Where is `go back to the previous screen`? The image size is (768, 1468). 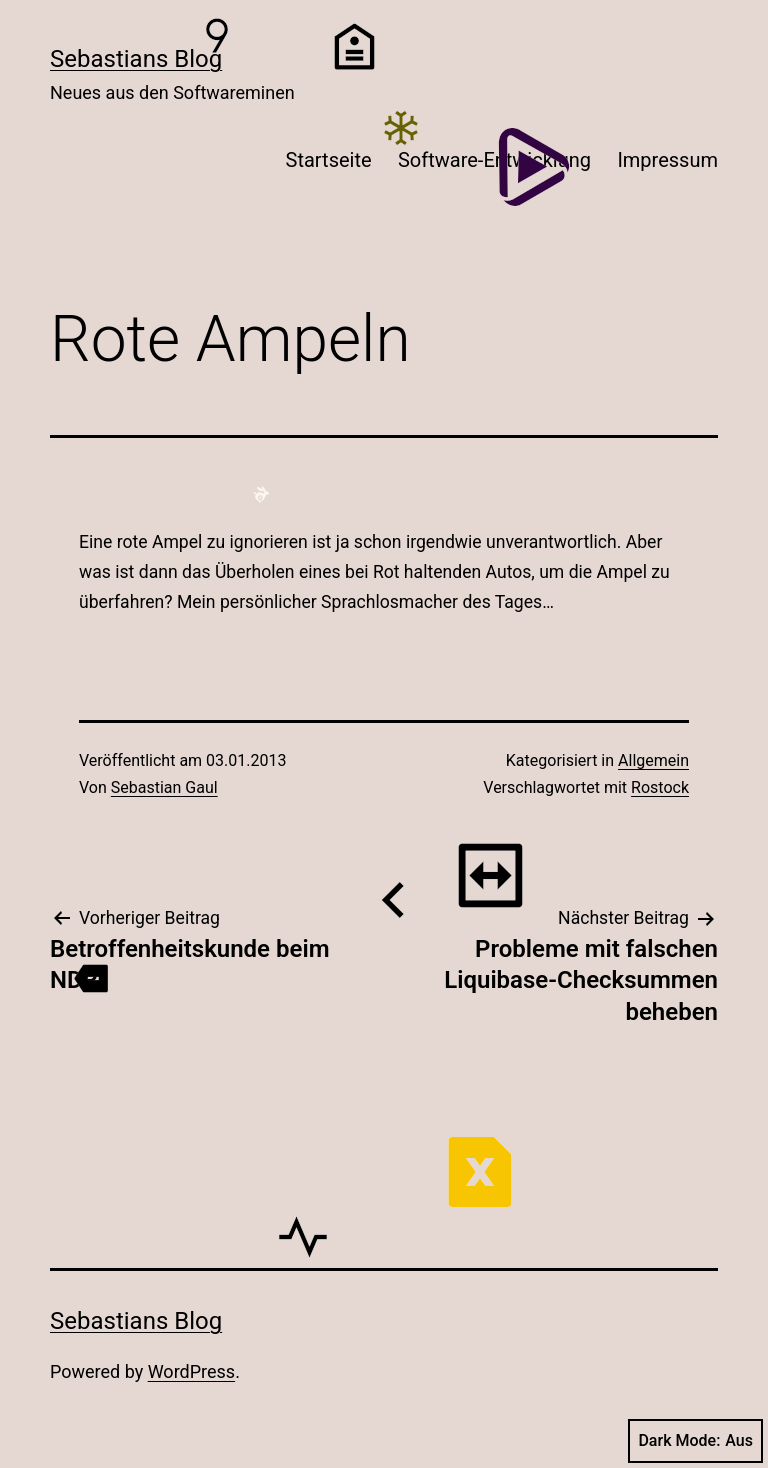 go back to the previous screen is located at coordinates (393, 900).